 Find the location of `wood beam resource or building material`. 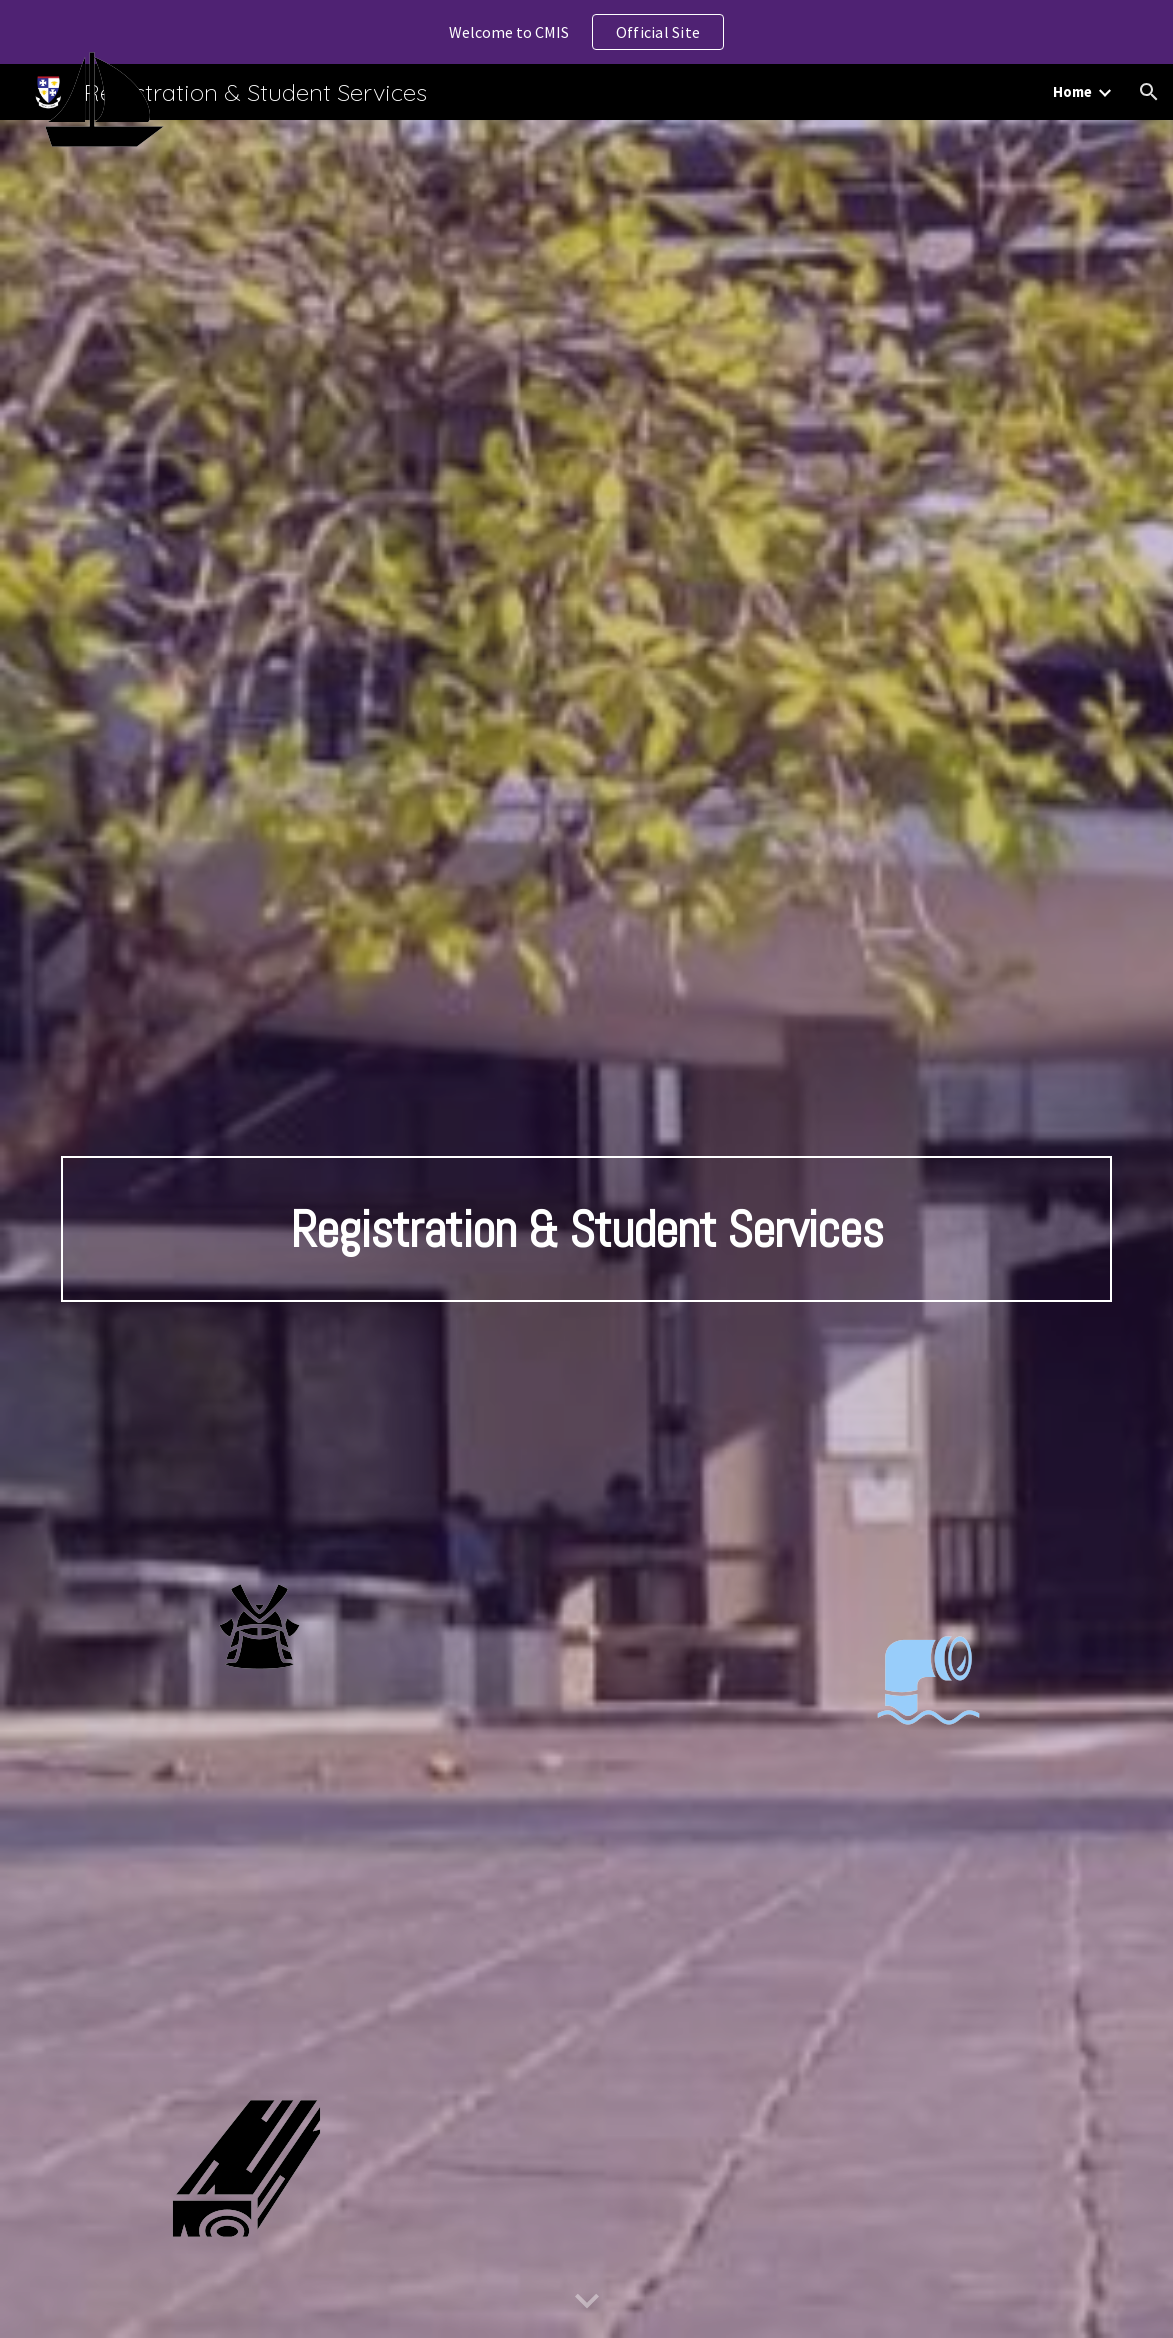

wood beam resource or building material is located at coordinates (246, 2168).